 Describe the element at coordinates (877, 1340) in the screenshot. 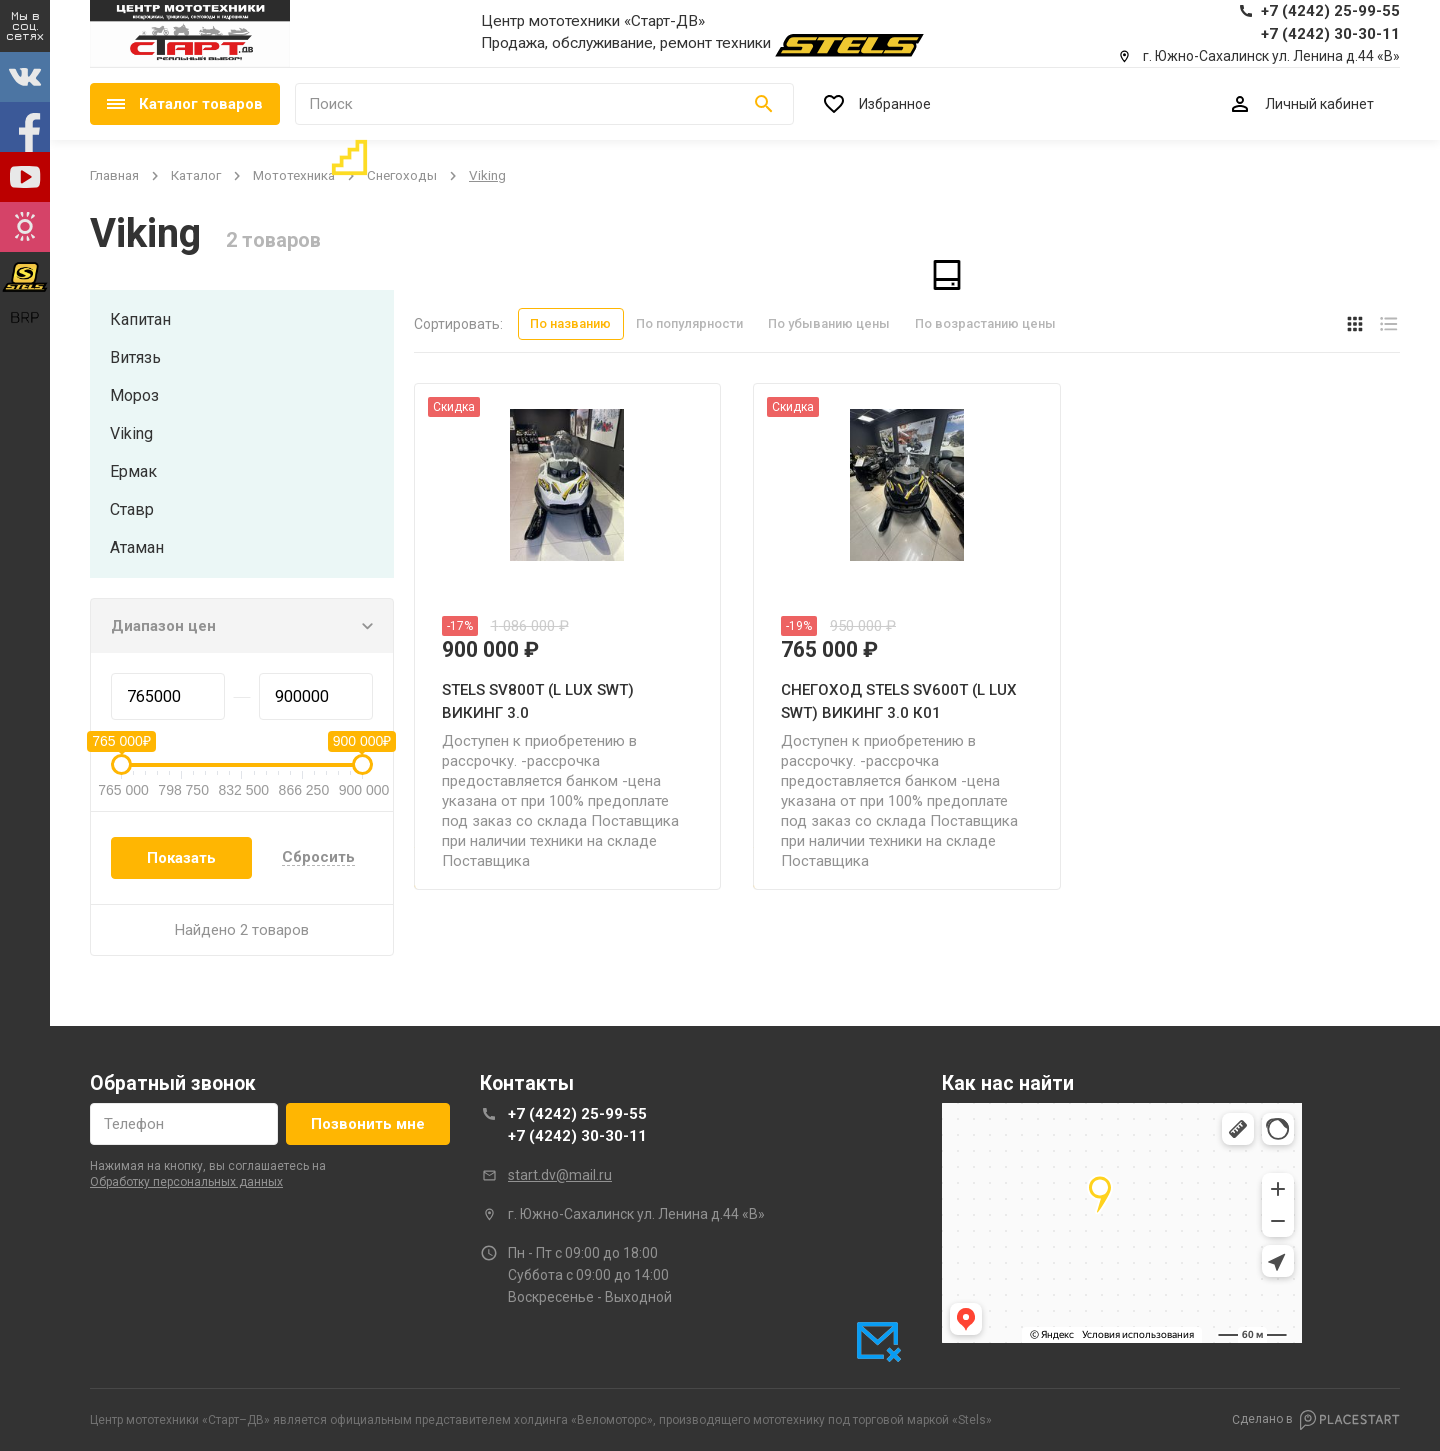

I see `close or dismiss an email` at that location.